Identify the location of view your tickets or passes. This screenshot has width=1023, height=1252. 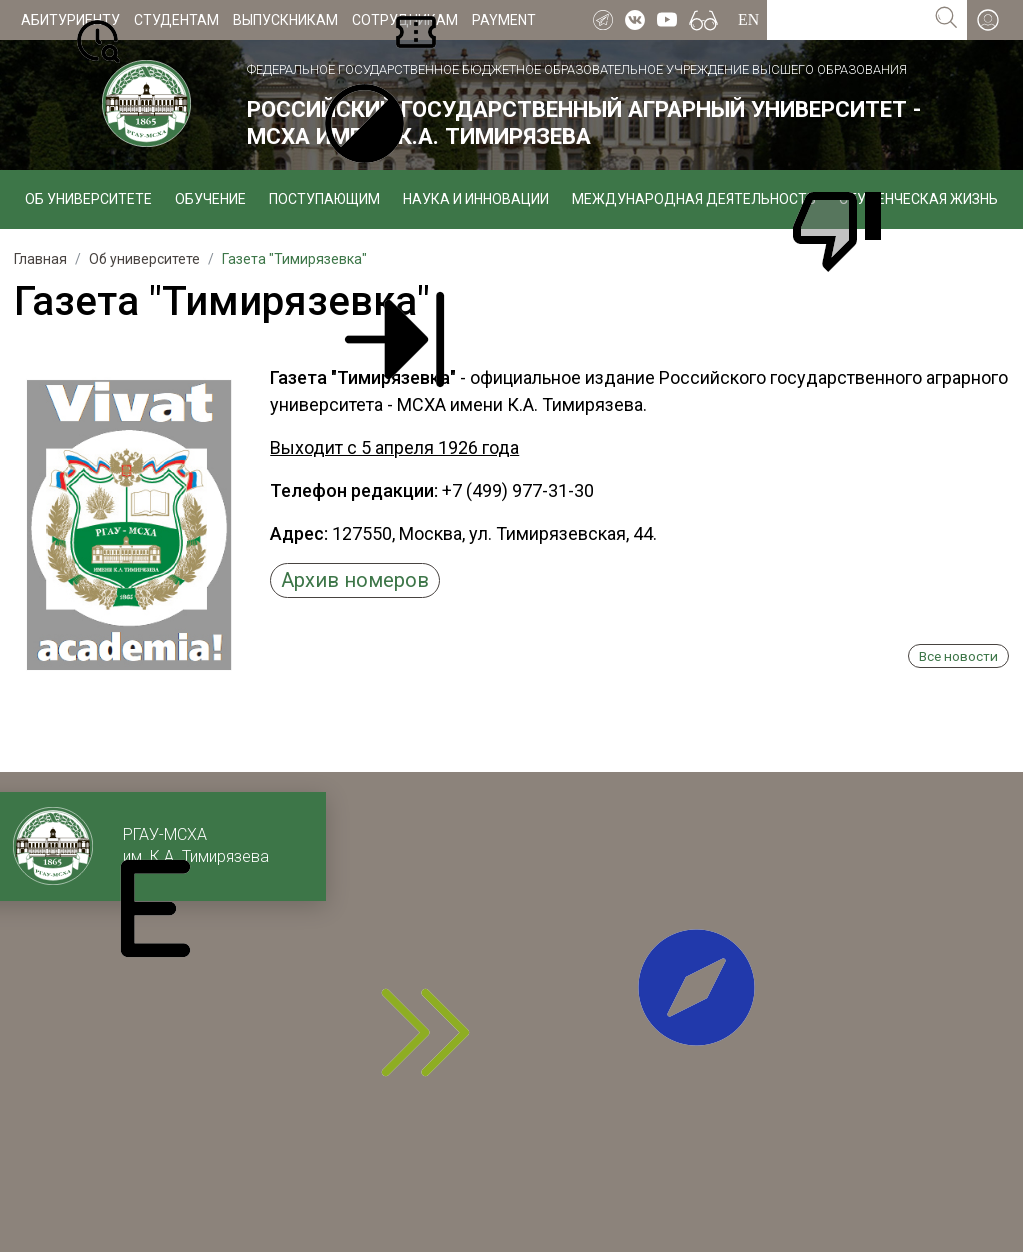
(416, 32).